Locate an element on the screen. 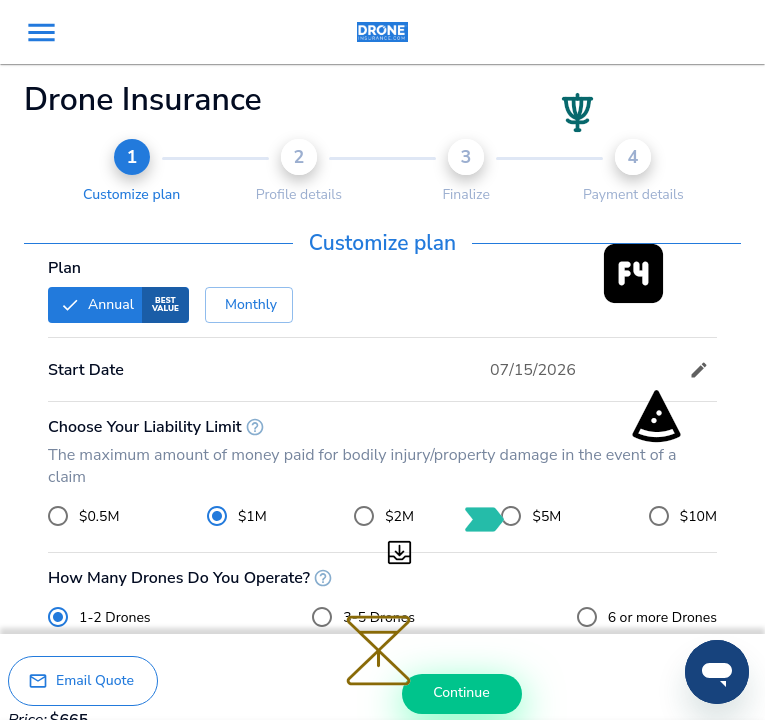 Image resolution: width=765 pixels, height=720 pixels. download file to inbox or tray is located at coordinates (399, 552).